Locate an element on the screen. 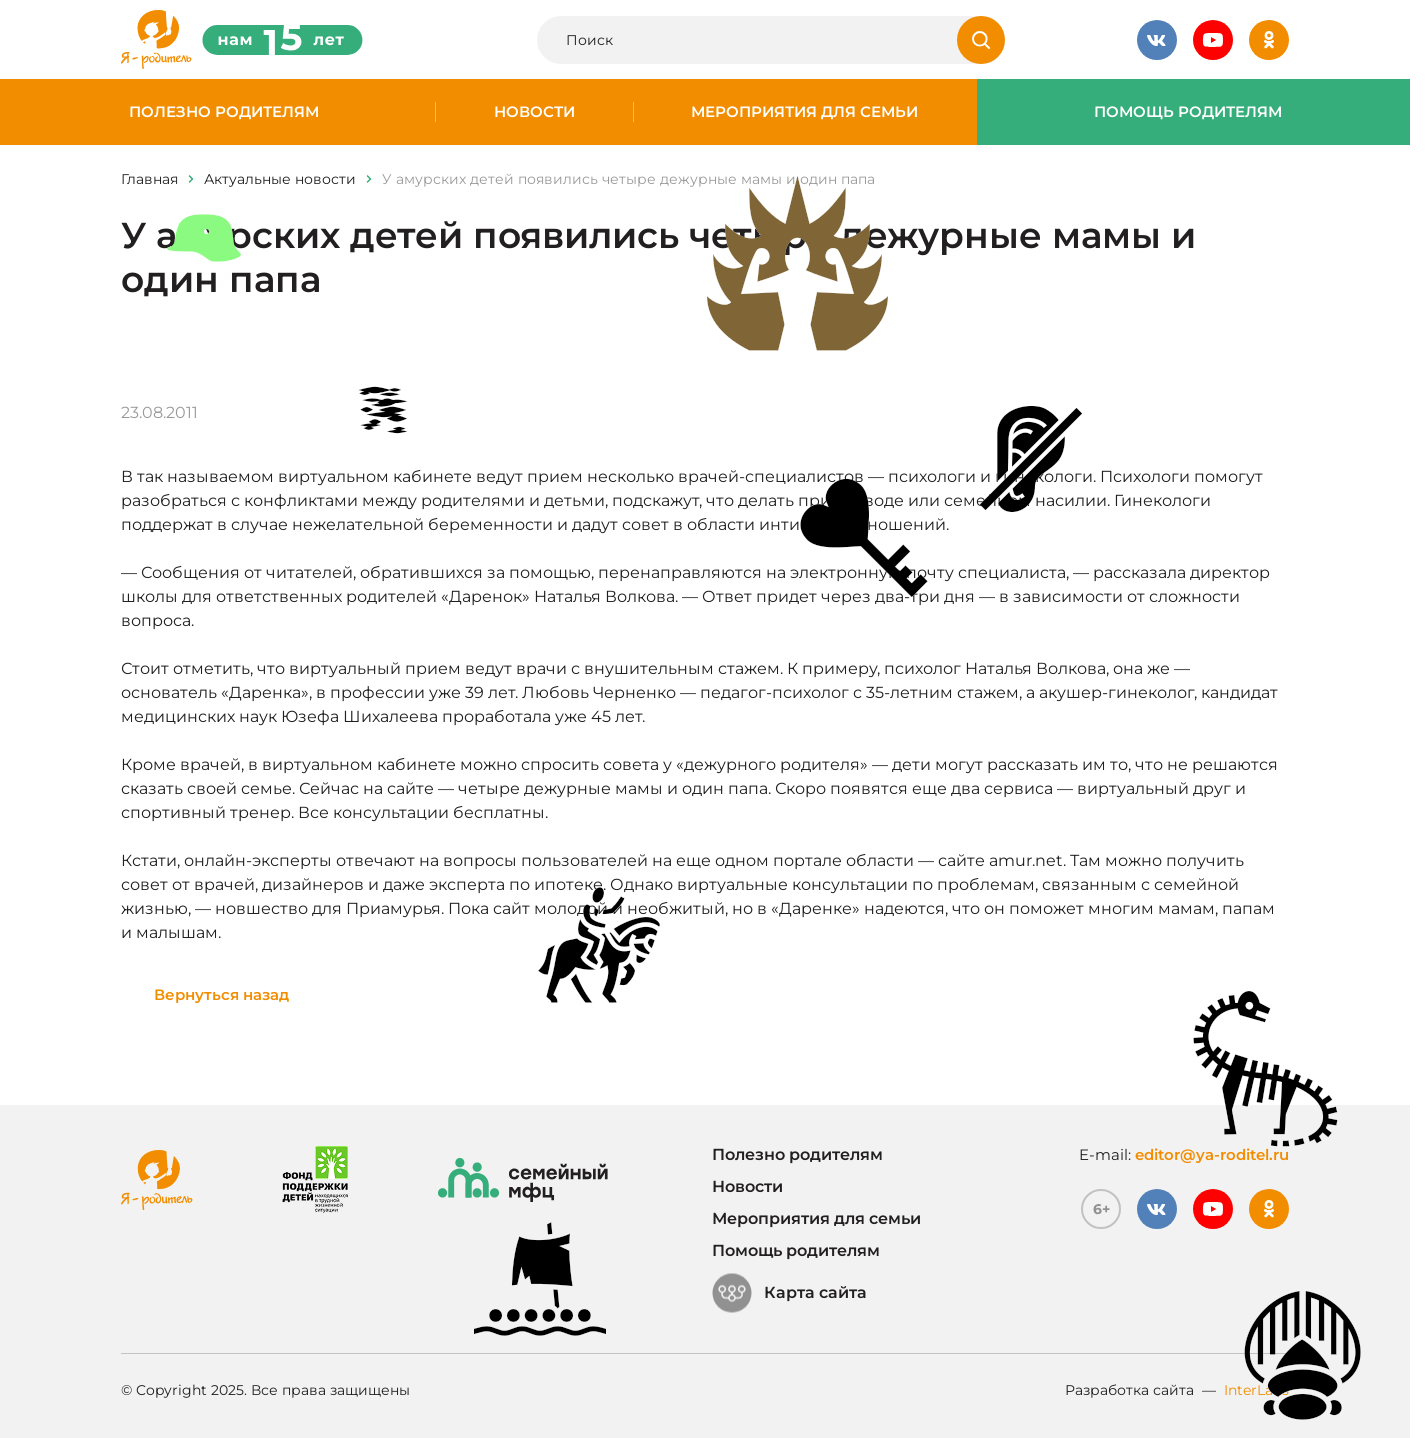  water transportation or rafting activity is located at coordinates (540, 1279).